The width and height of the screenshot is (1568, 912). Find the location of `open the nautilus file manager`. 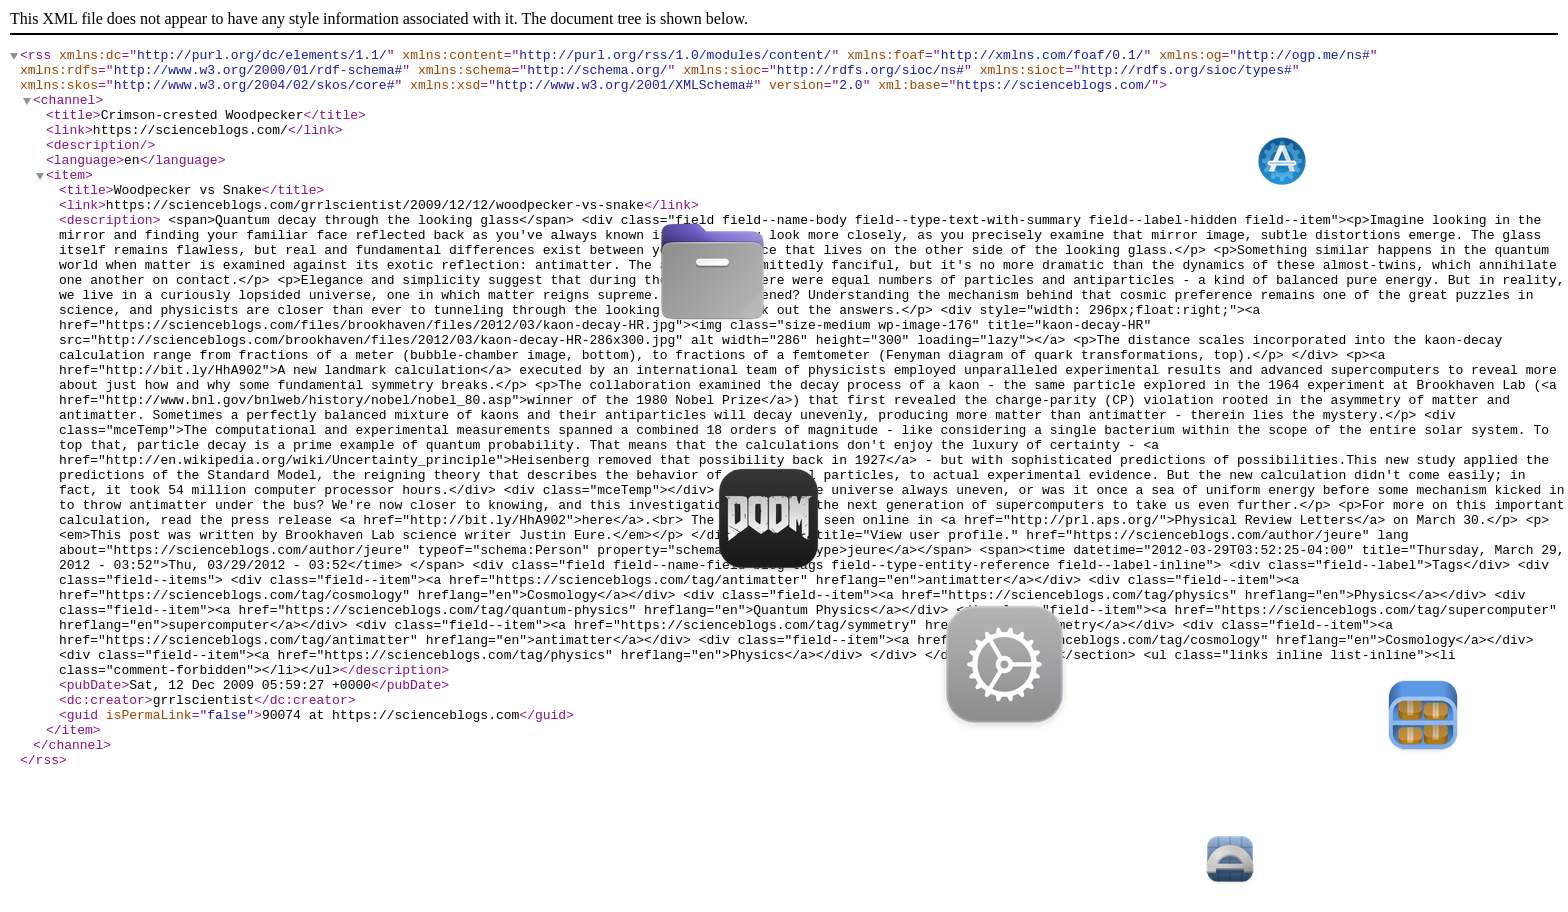

open the nautilus file manager is located at coordinates (712, 271).